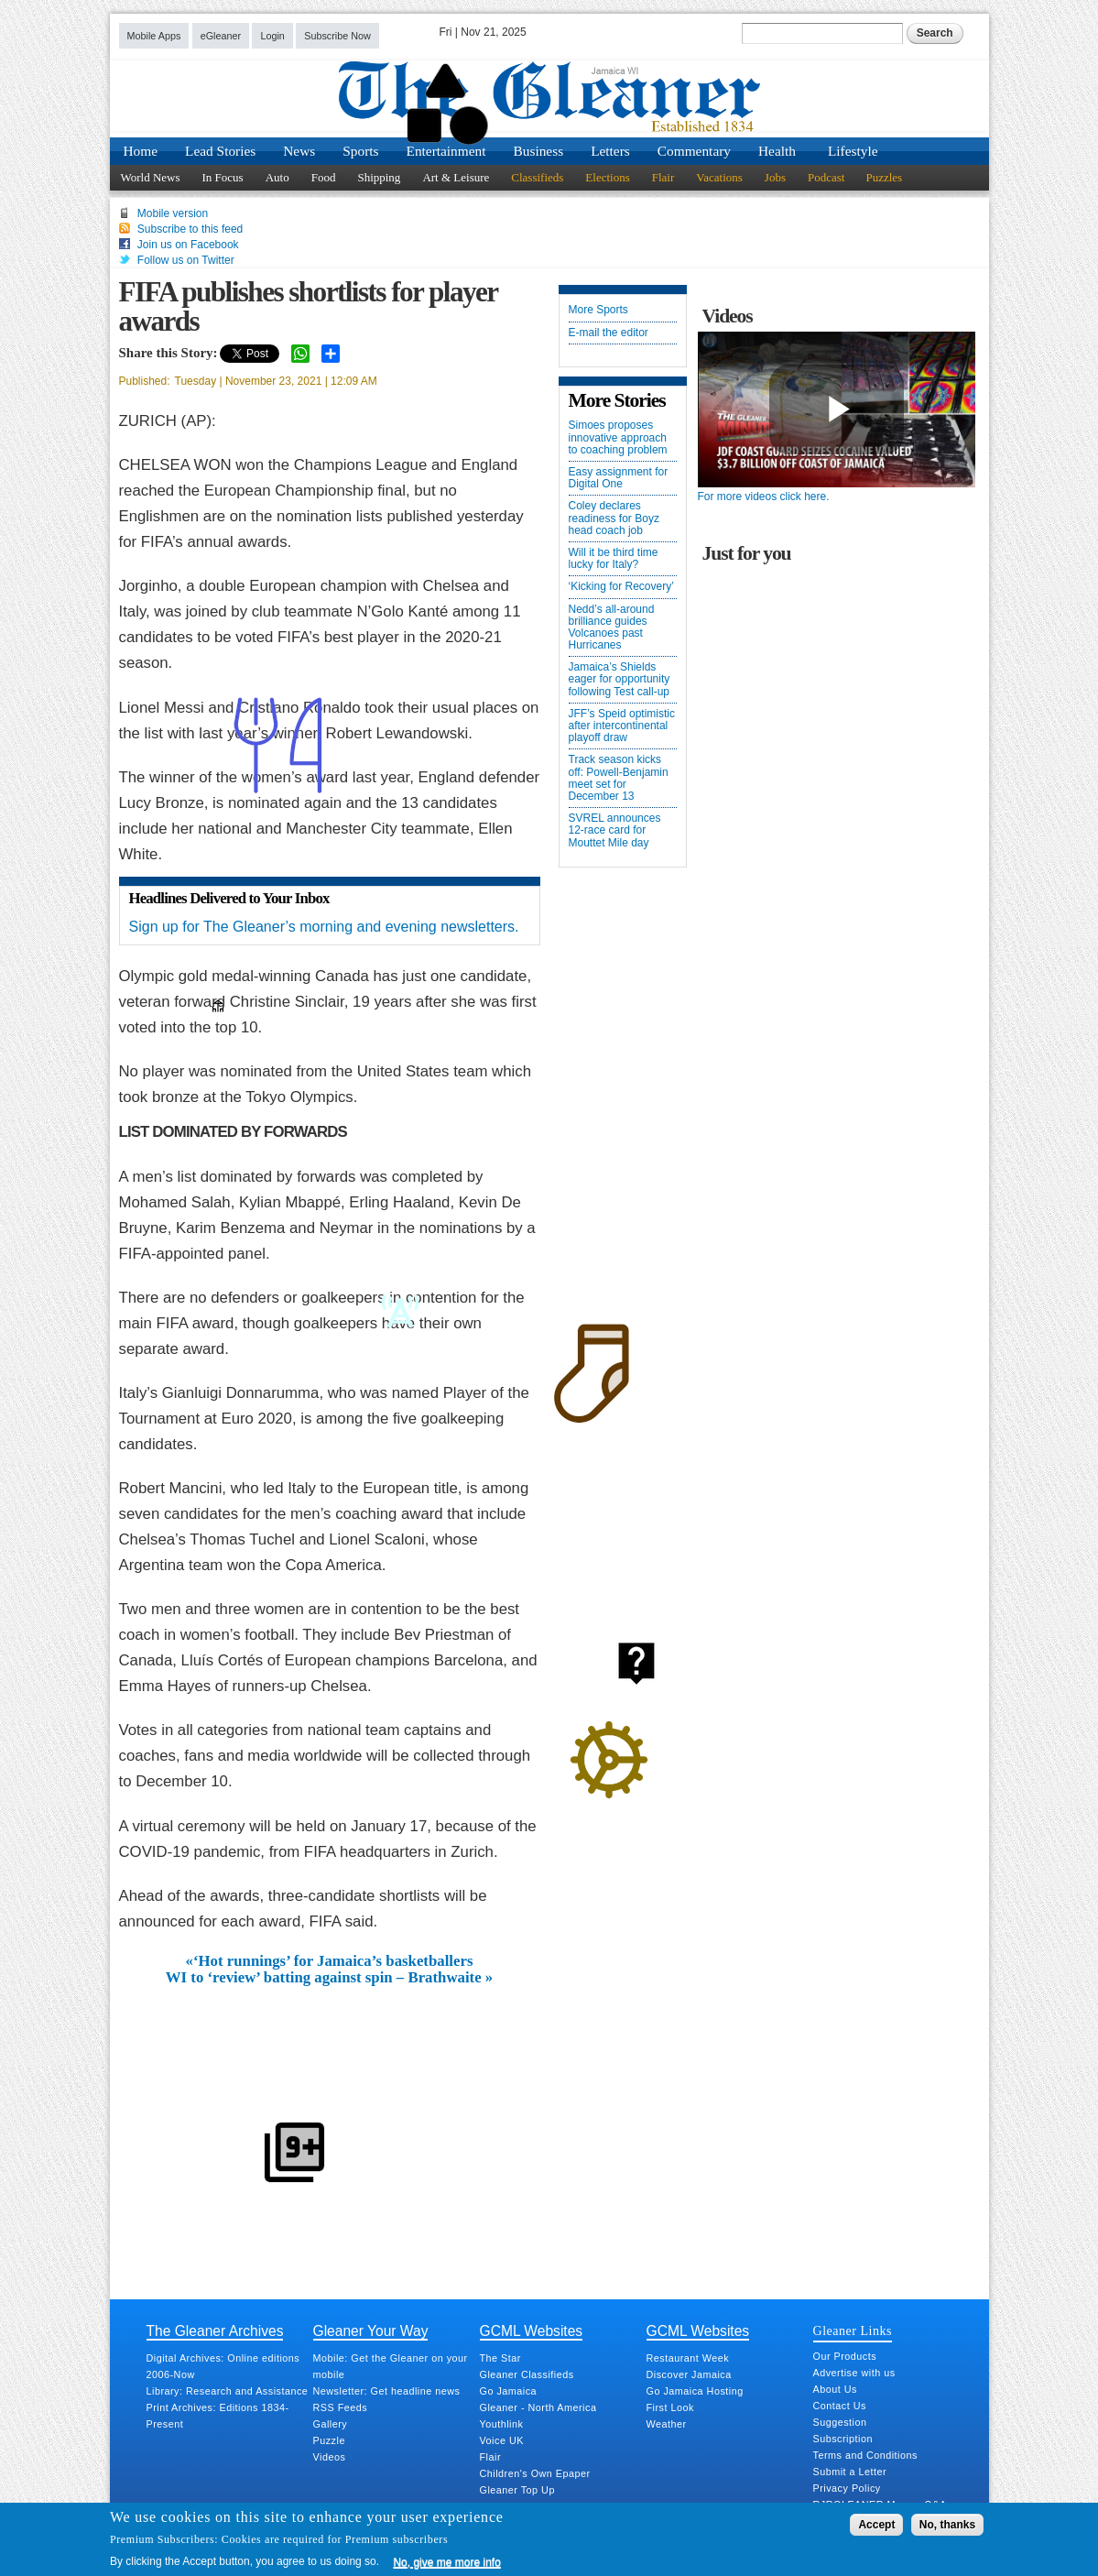  What do you see at coordinates (594, 1371) in the screenshot?
I see `browse clothing or apparel items` at bounding box center [594, 1371].